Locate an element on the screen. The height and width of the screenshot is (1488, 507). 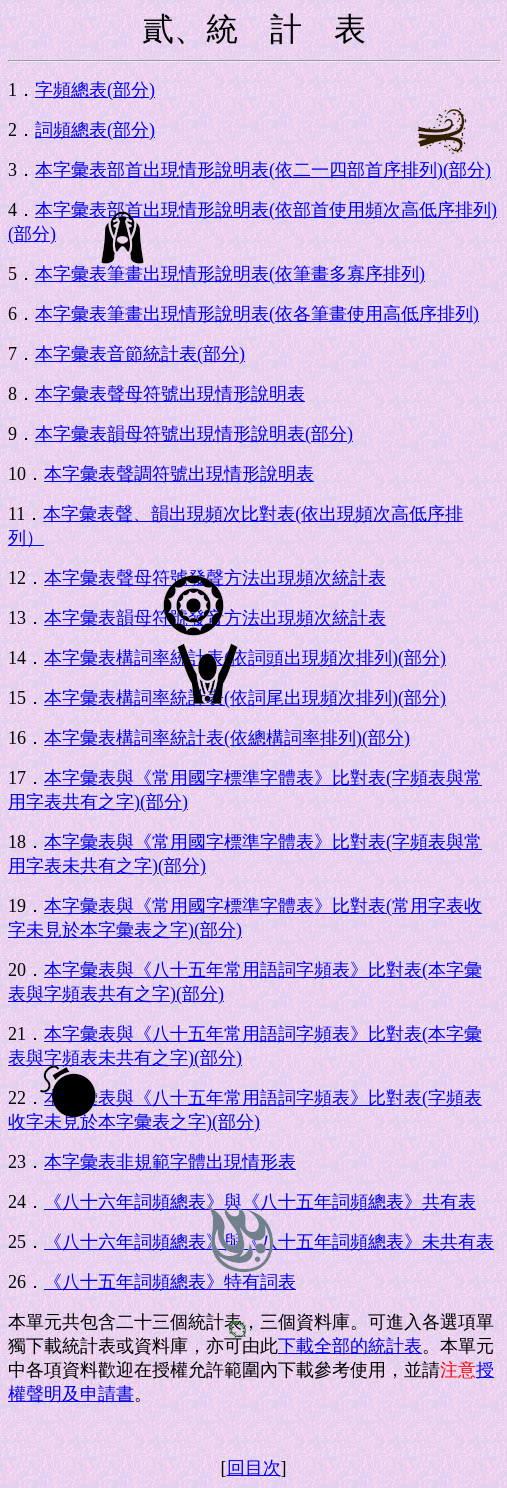
settings or configuration gear icon is located at coordinates (193, 605).